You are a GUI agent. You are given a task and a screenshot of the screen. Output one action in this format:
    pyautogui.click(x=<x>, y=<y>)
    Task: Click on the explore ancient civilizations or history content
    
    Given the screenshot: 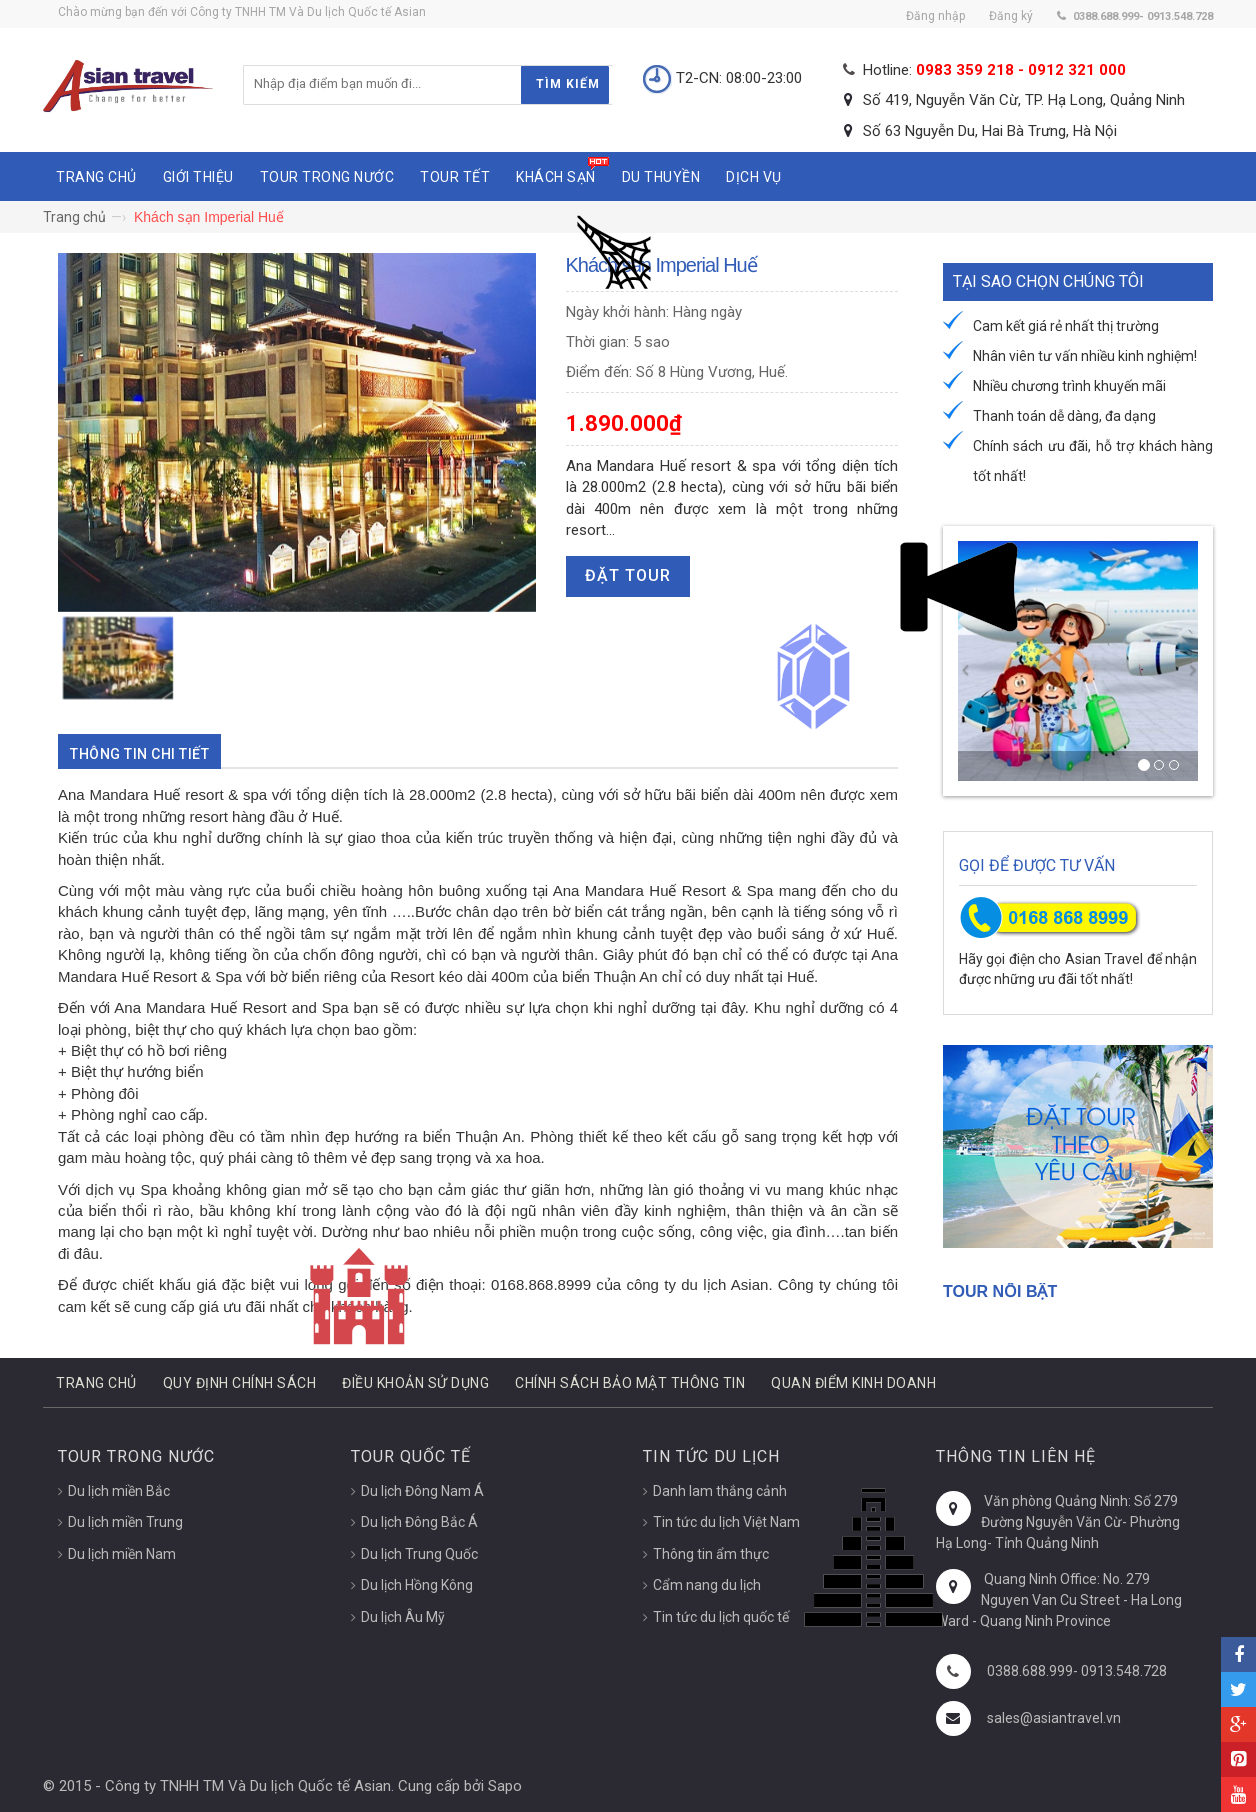 What is the action you would take?
    pyautogui.click(x=873, y=1557)
    